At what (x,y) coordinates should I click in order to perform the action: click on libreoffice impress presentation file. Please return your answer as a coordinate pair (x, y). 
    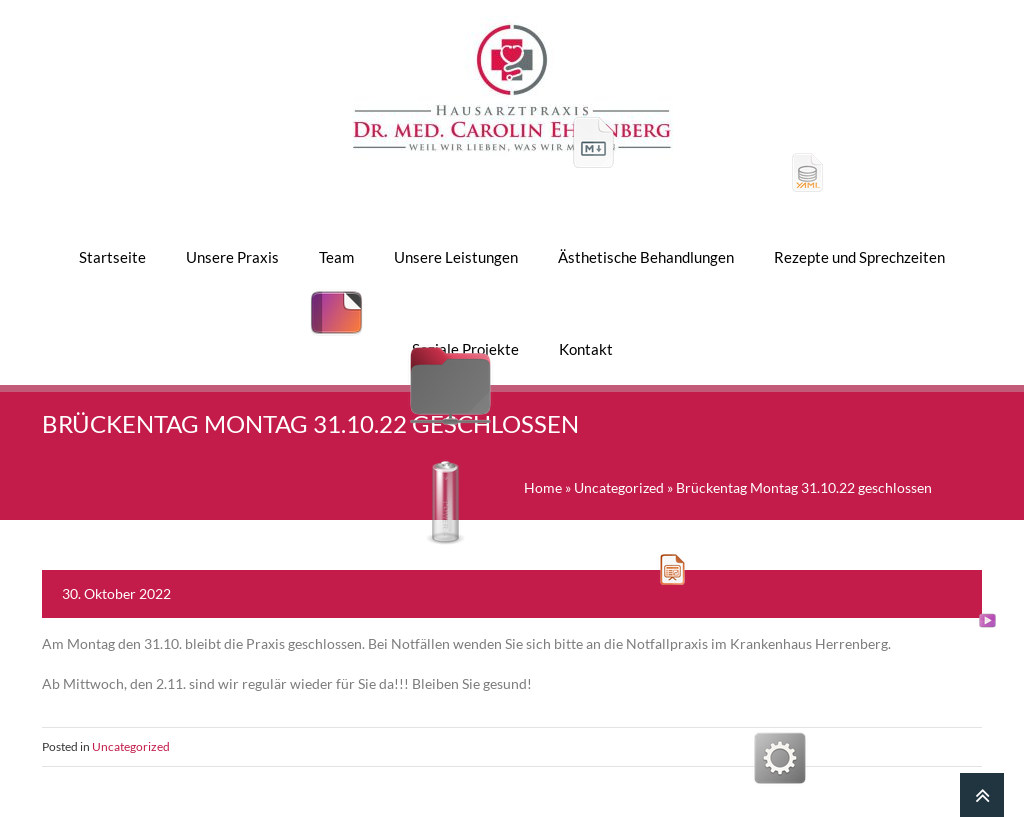
    Looking at the image, I should click on (672, 569).